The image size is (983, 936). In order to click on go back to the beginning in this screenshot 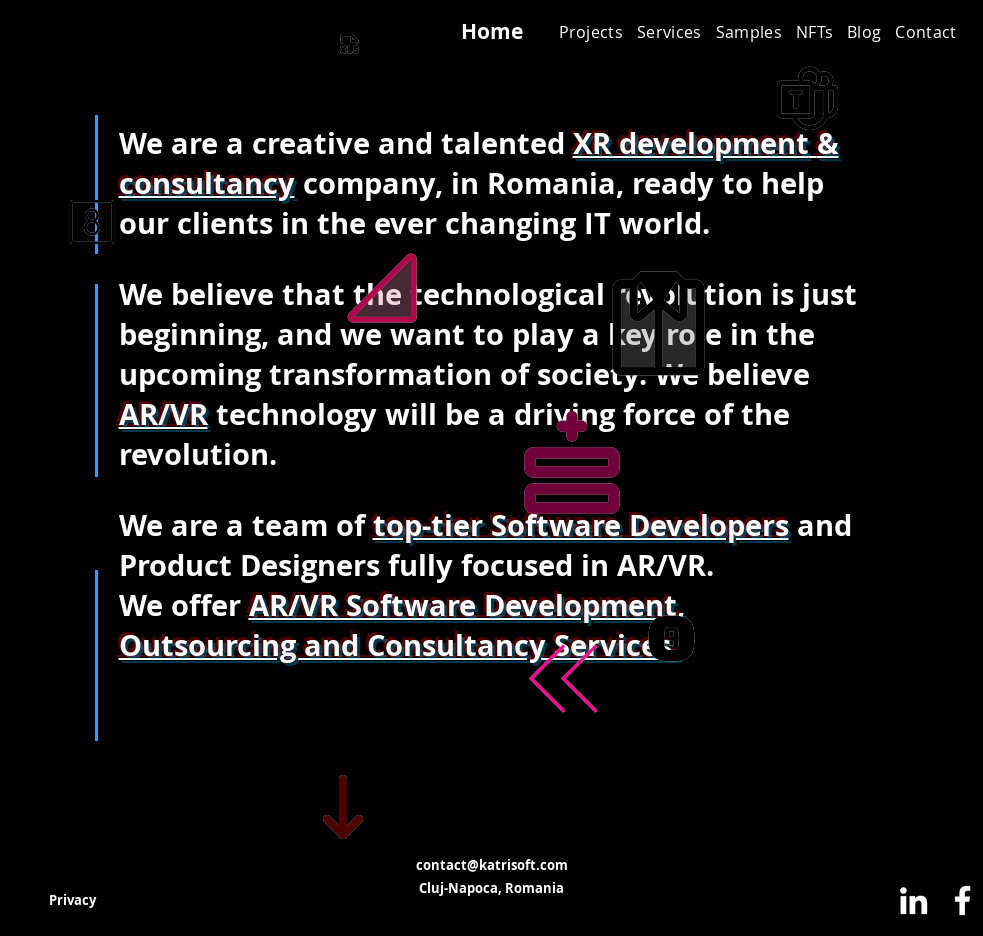, I will do `click(566, 678)`.